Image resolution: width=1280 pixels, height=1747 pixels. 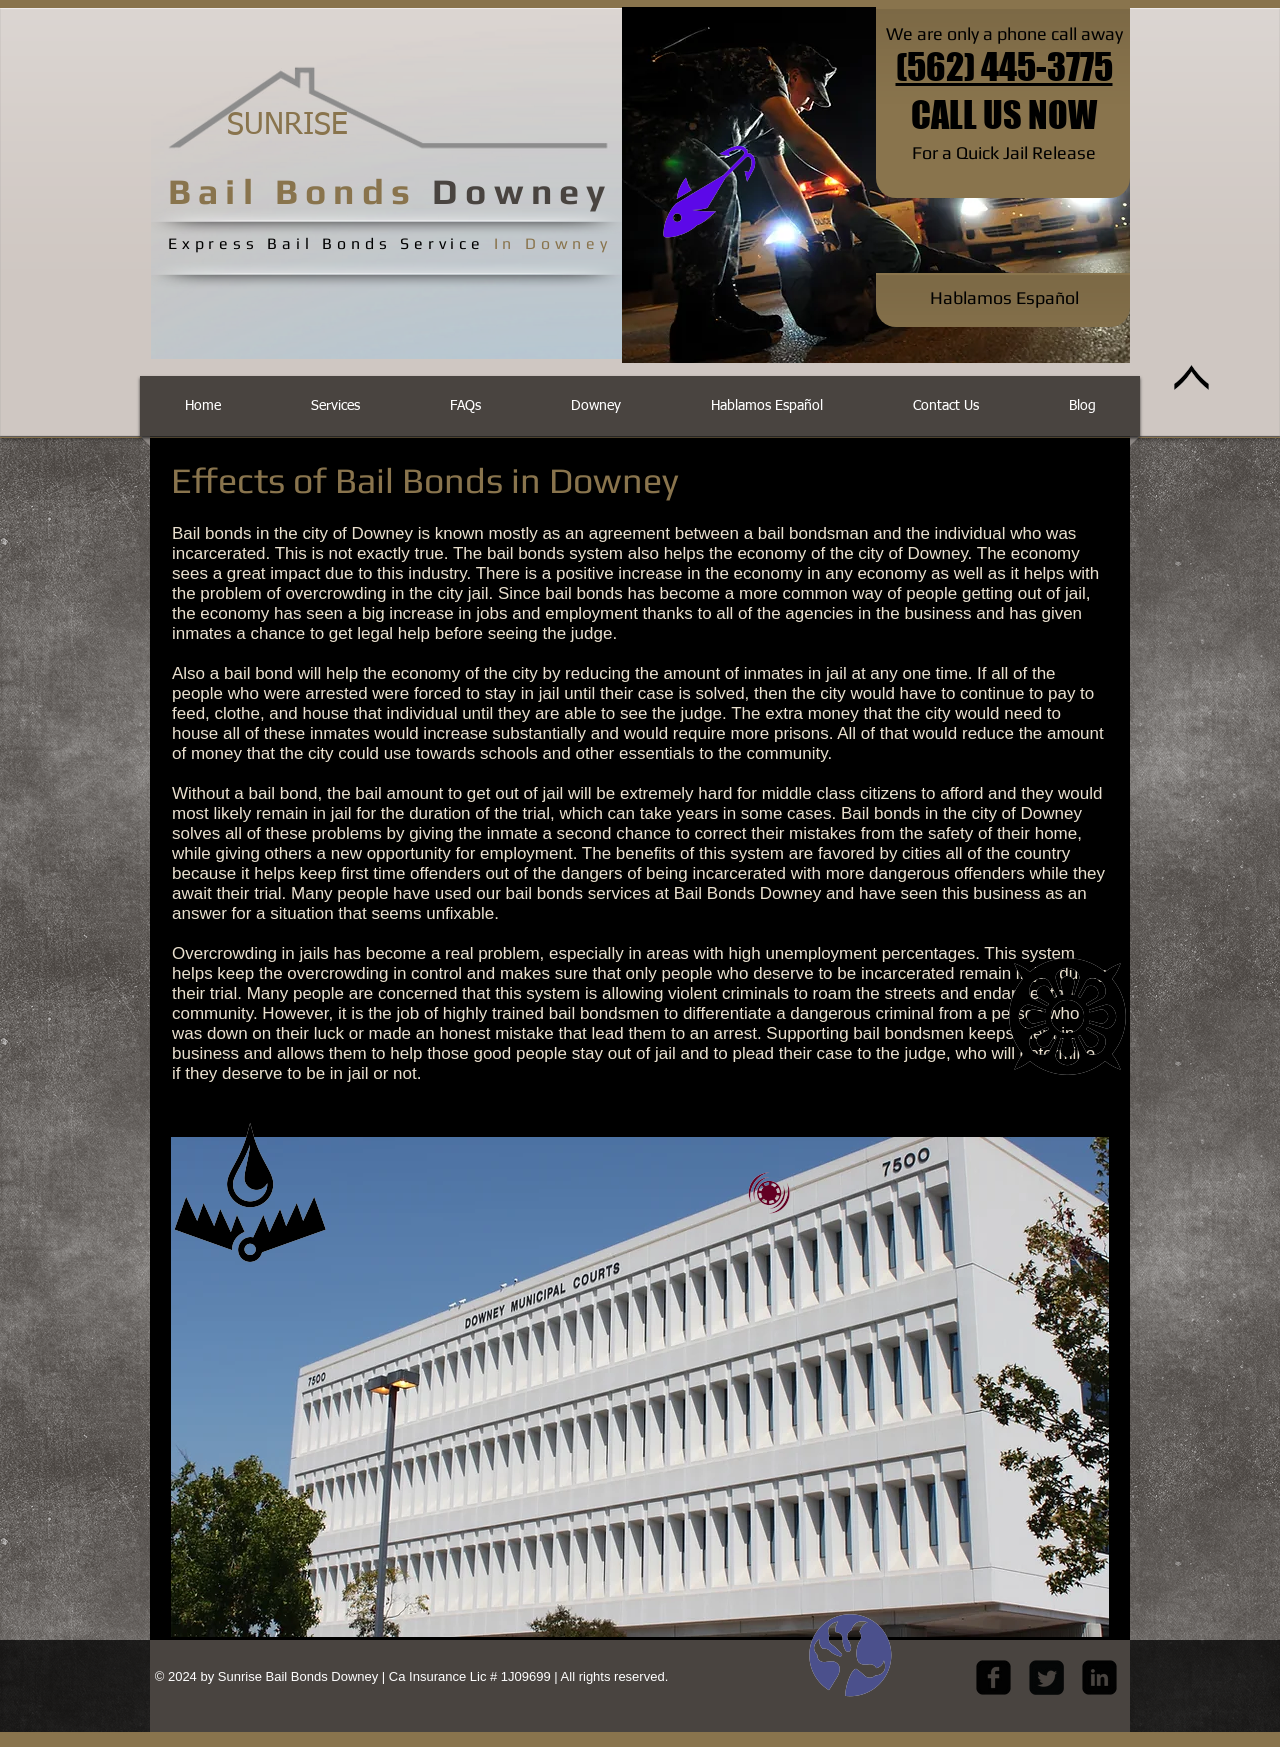 I want to click on activate midnight claw ability, so click(x=850, y=1655).